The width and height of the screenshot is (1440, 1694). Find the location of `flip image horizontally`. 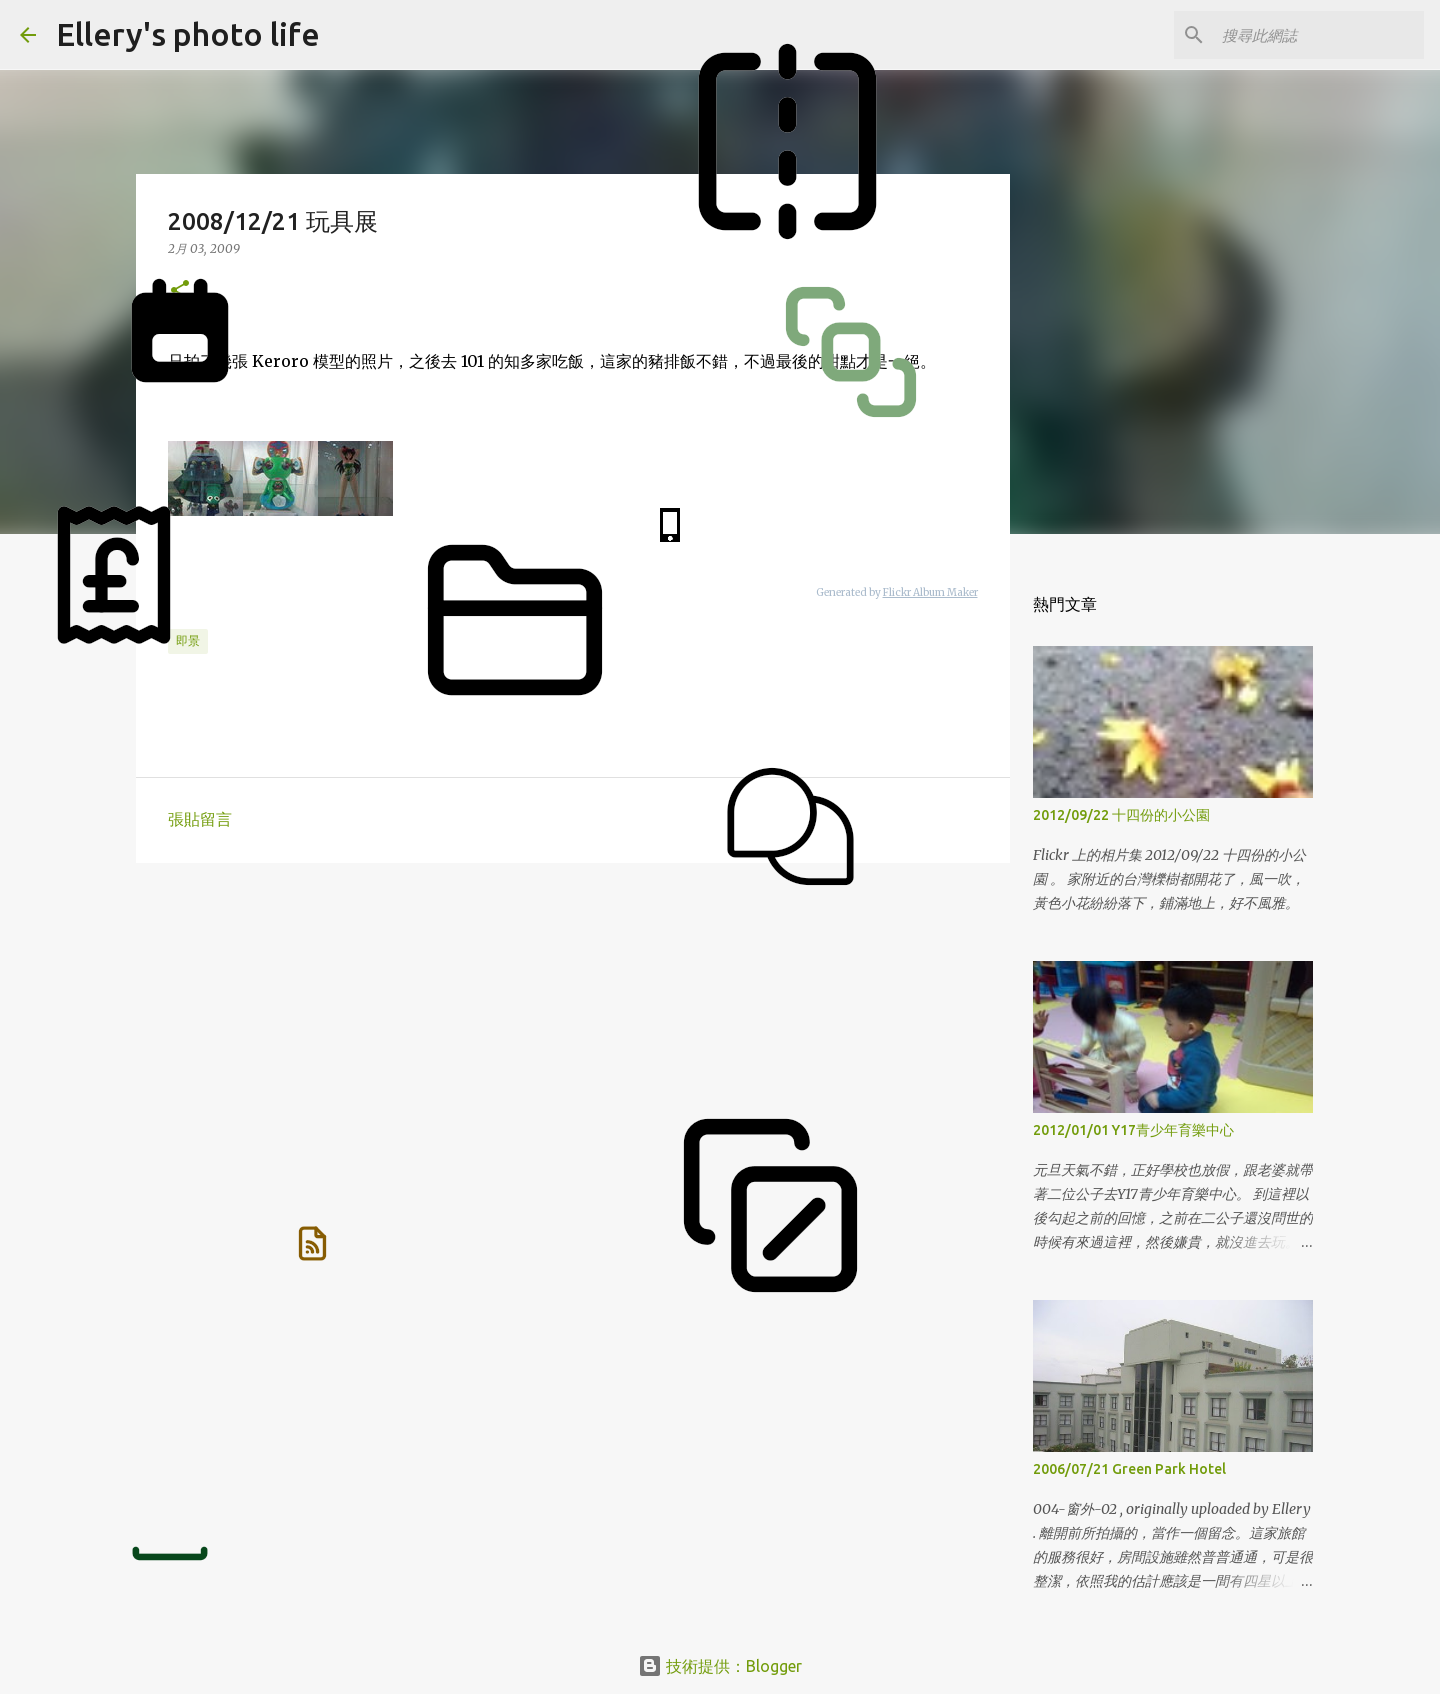

flip image horizontally is located at coordinates (787, 141).